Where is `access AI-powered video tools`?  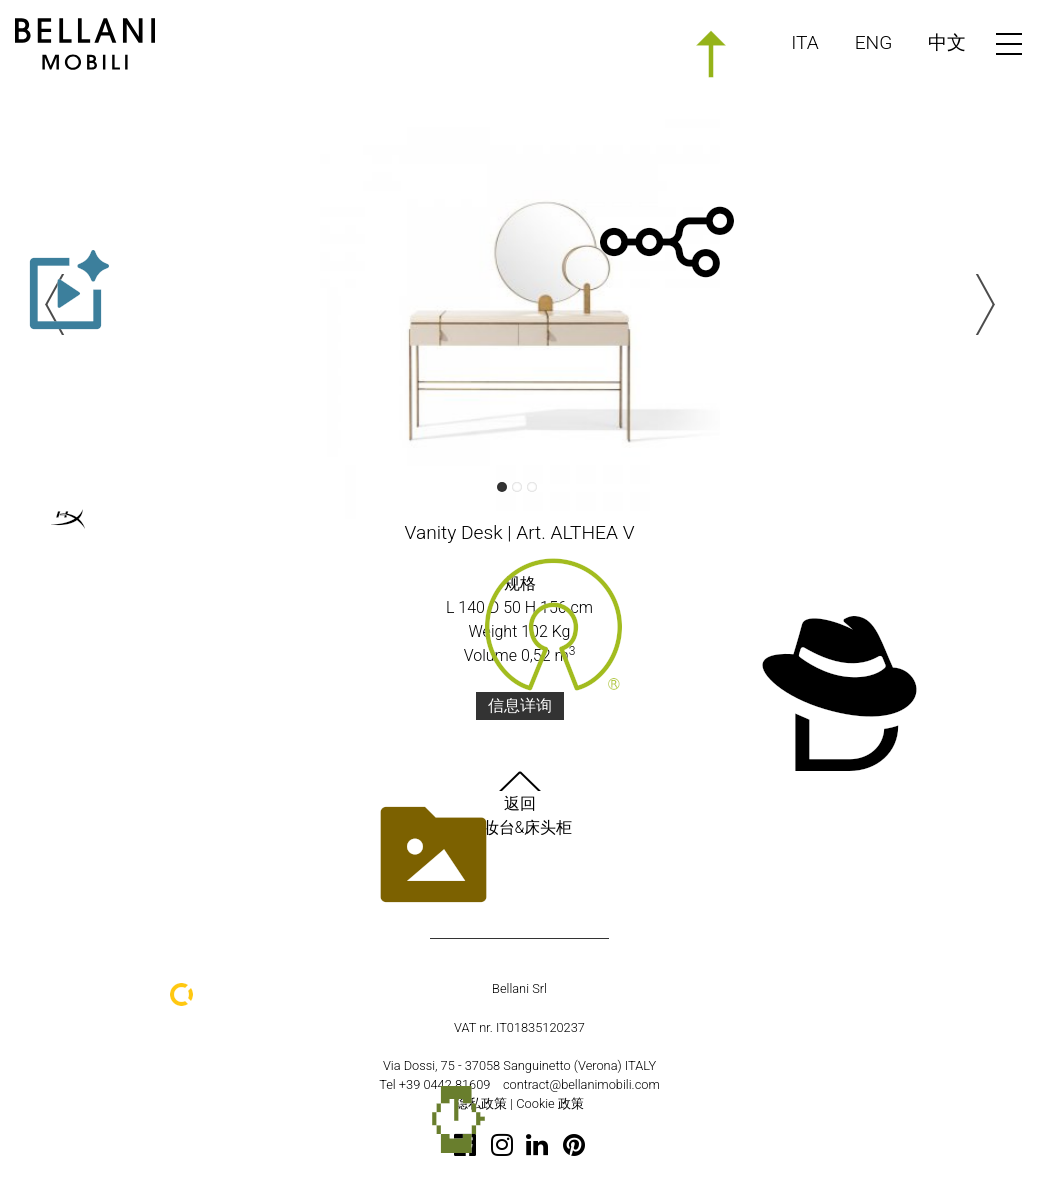
access AI-powered video tools is located at coordinates (65, 293).